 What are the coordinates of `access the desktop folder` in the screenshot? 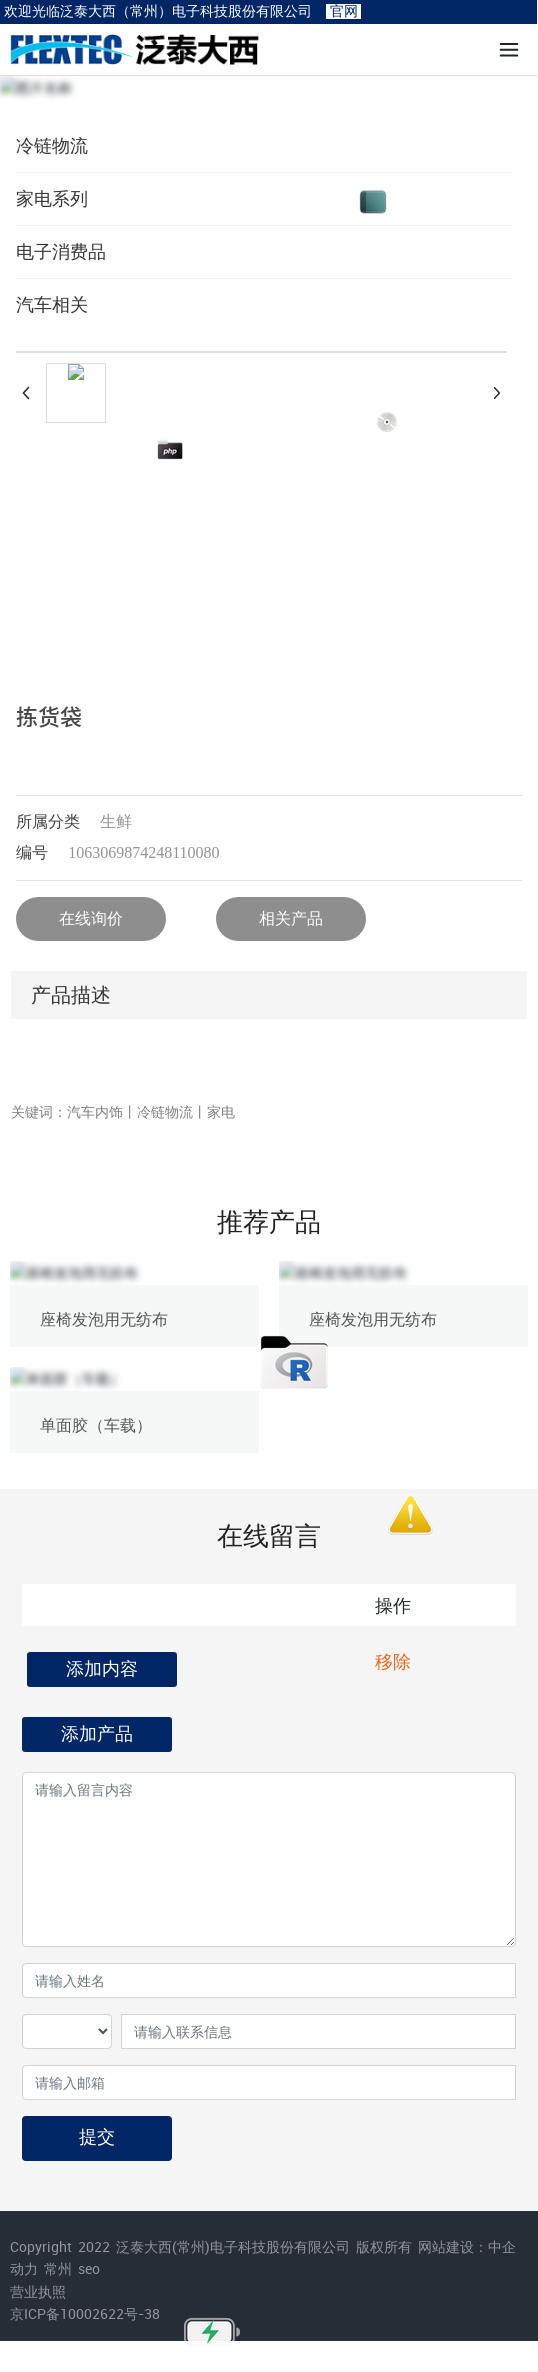 It's located at (373, 201).